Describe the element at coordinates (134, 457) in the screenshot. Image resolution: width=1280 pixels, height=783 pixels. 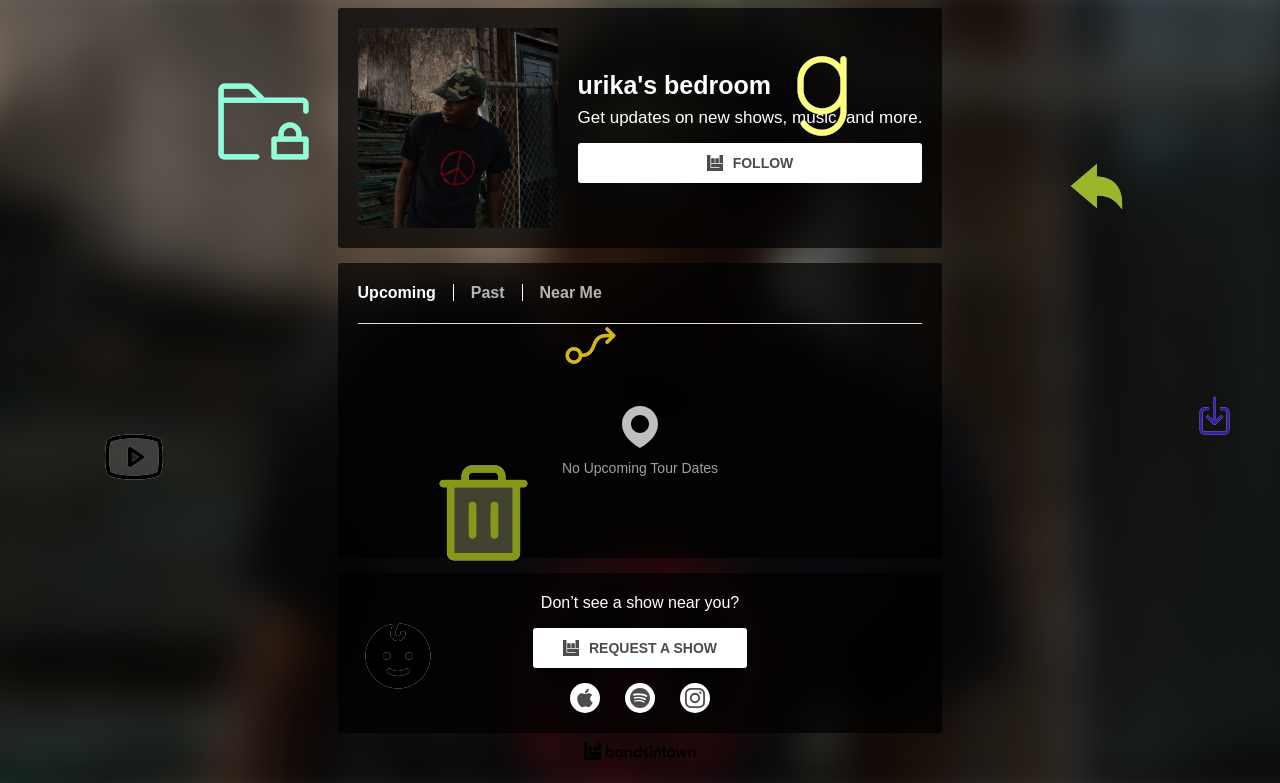
I see `open YouTube app` at that location.